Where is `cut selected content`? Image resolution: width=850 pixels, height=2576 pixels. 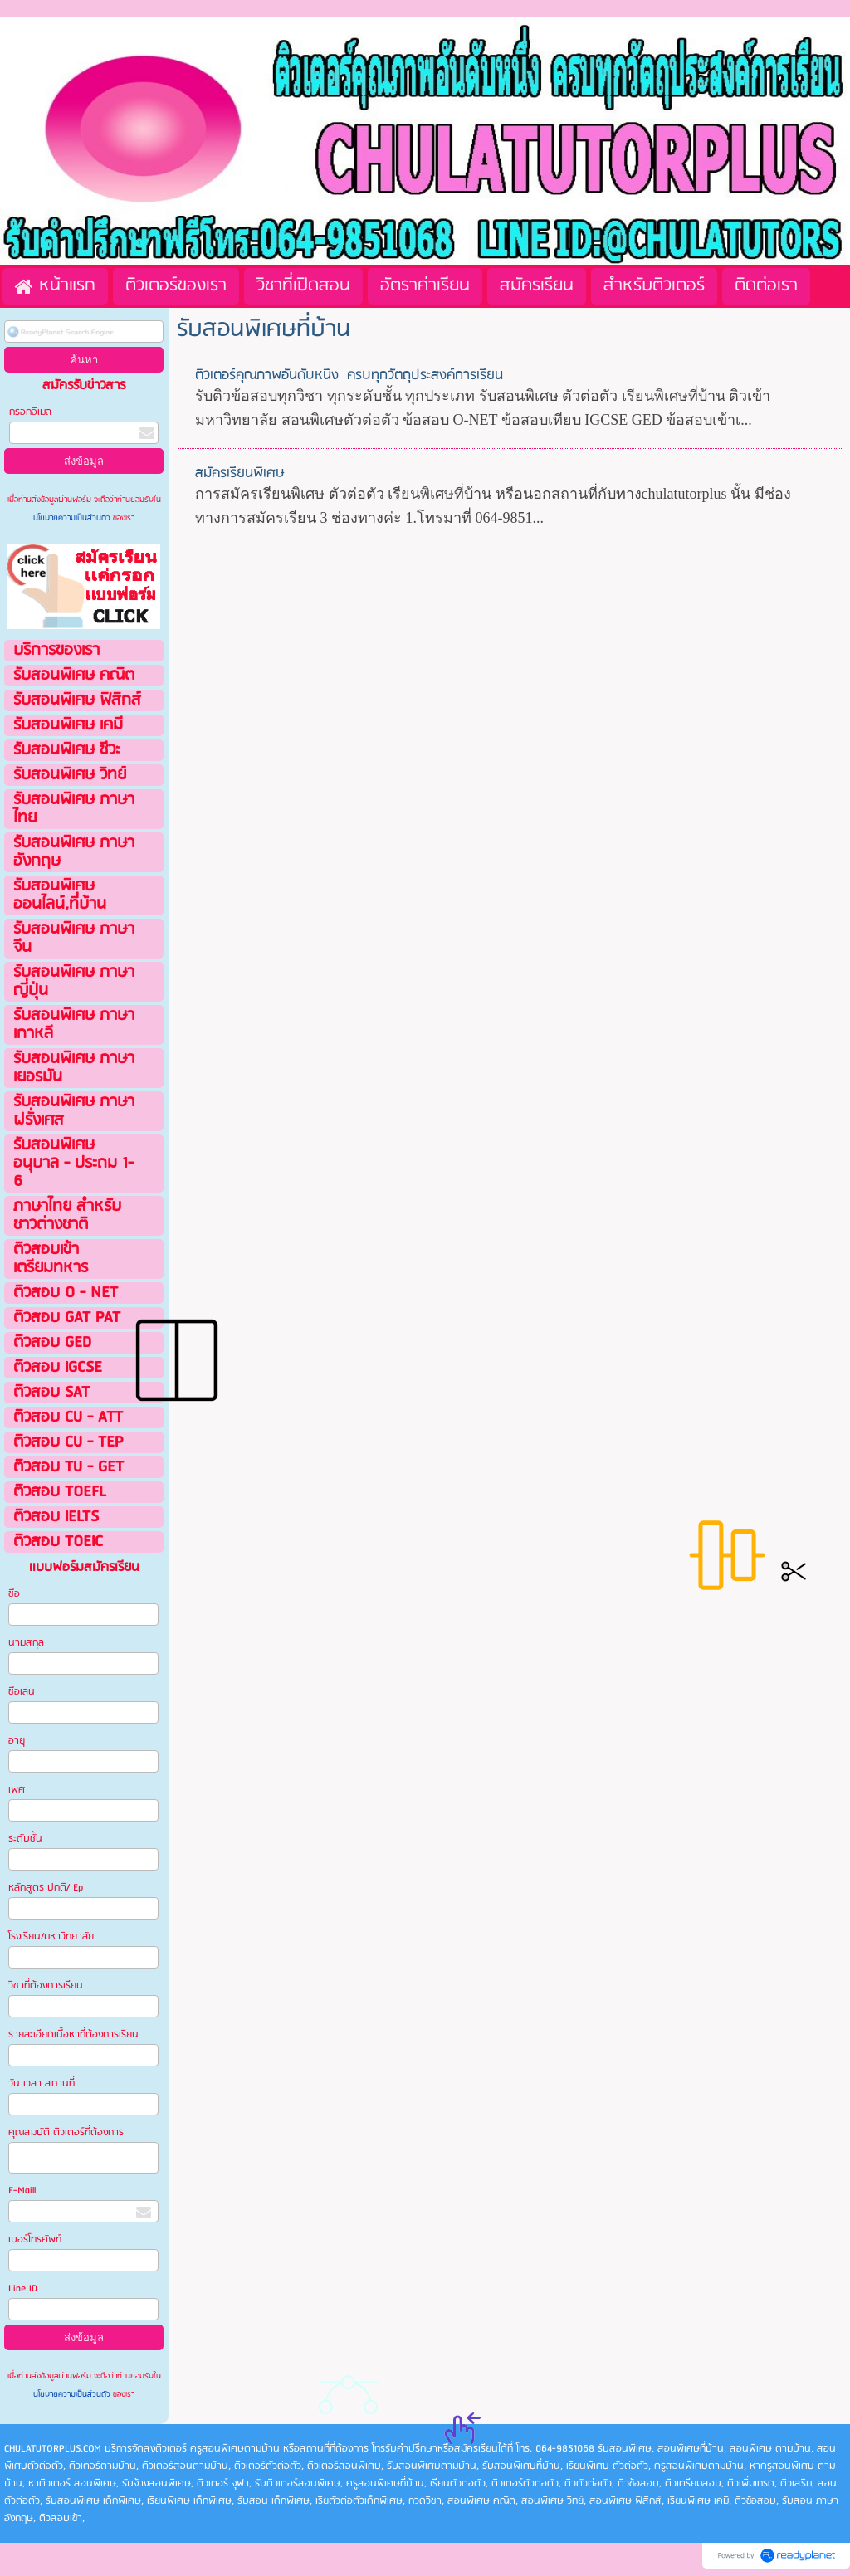
cut selected content is located at coordinates (793, 1571).